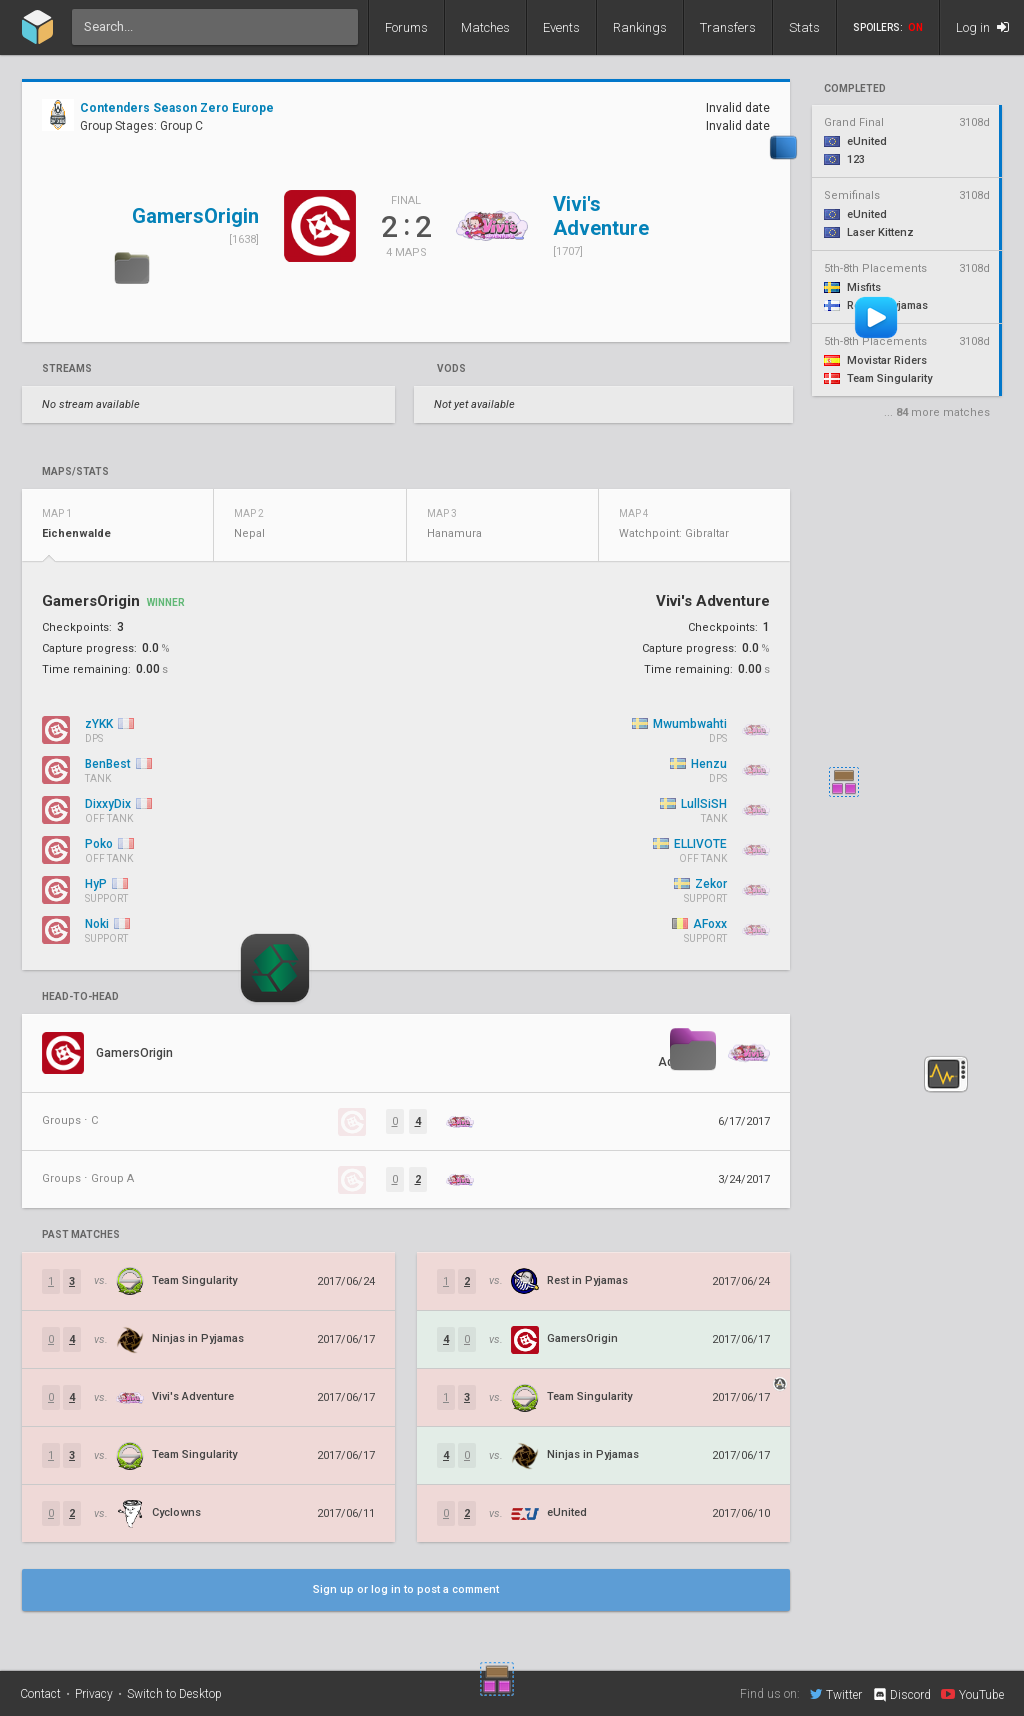 Image resolution: width=1024 pixels, height=1716 pixels. Describe the element at coordinates (875, 317) in the screenshot. I see `open yesplaymusic app` at that location.